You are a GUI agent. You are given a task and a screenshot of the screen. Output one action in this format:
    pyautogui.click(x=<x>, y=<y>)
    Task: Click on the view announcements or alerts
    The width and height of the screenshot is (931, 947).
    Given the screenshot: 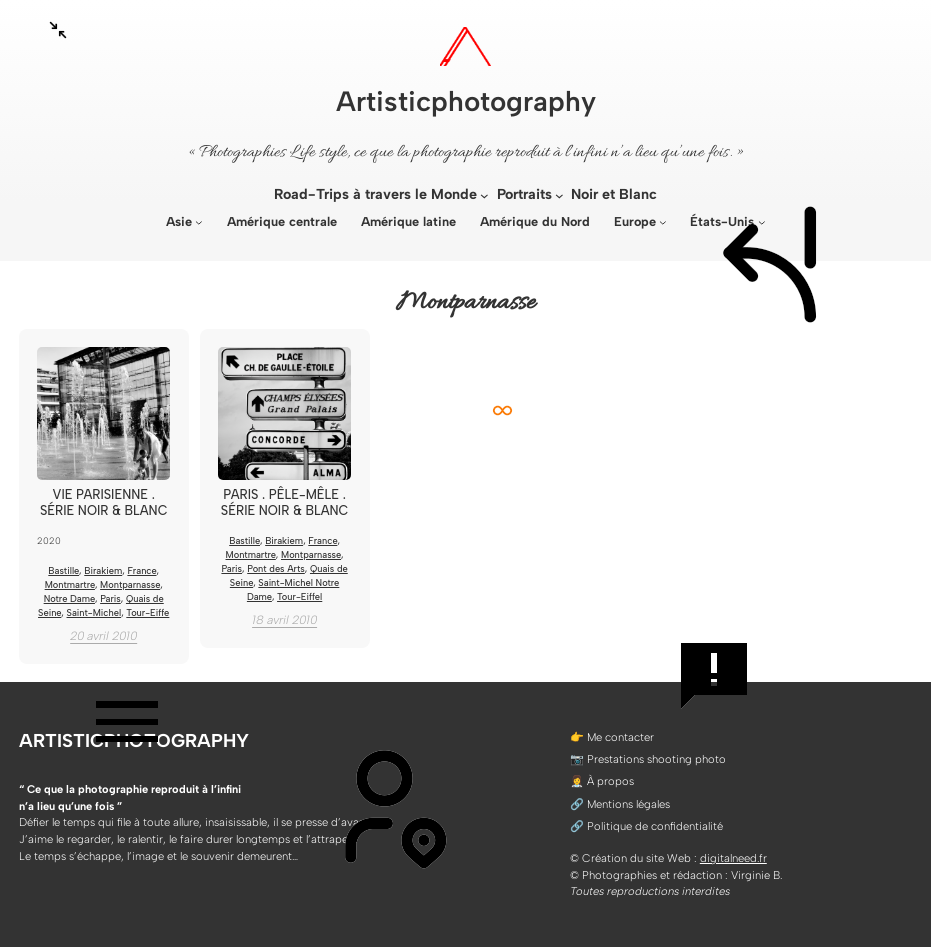 What is the action you would take?
    pyautogui.click(x=714, y=676)
    